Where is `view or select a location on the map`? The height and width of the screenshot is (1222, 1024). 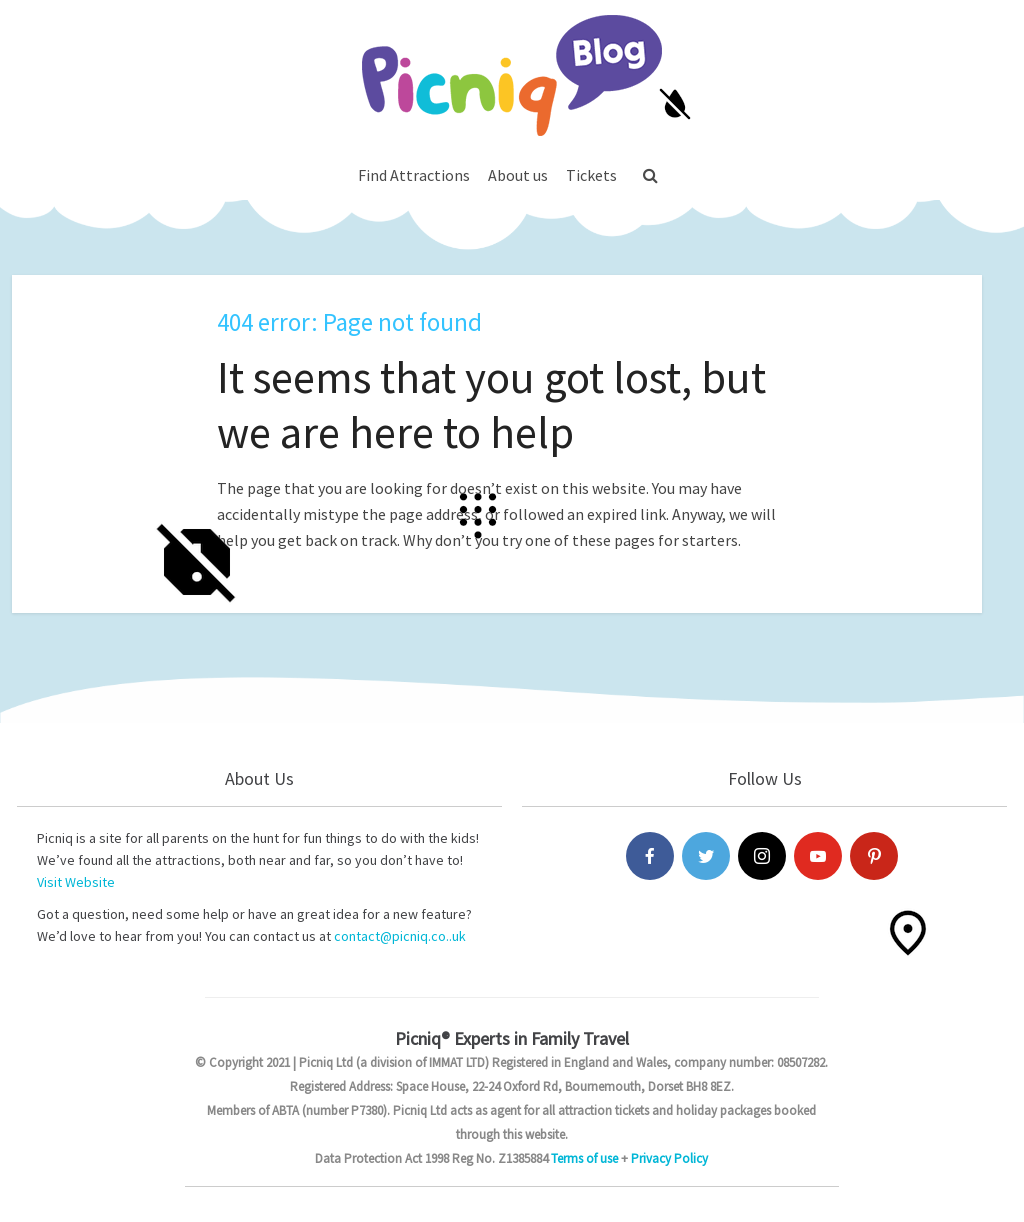
view or select a location on the map is located at coordinates (908, 933).